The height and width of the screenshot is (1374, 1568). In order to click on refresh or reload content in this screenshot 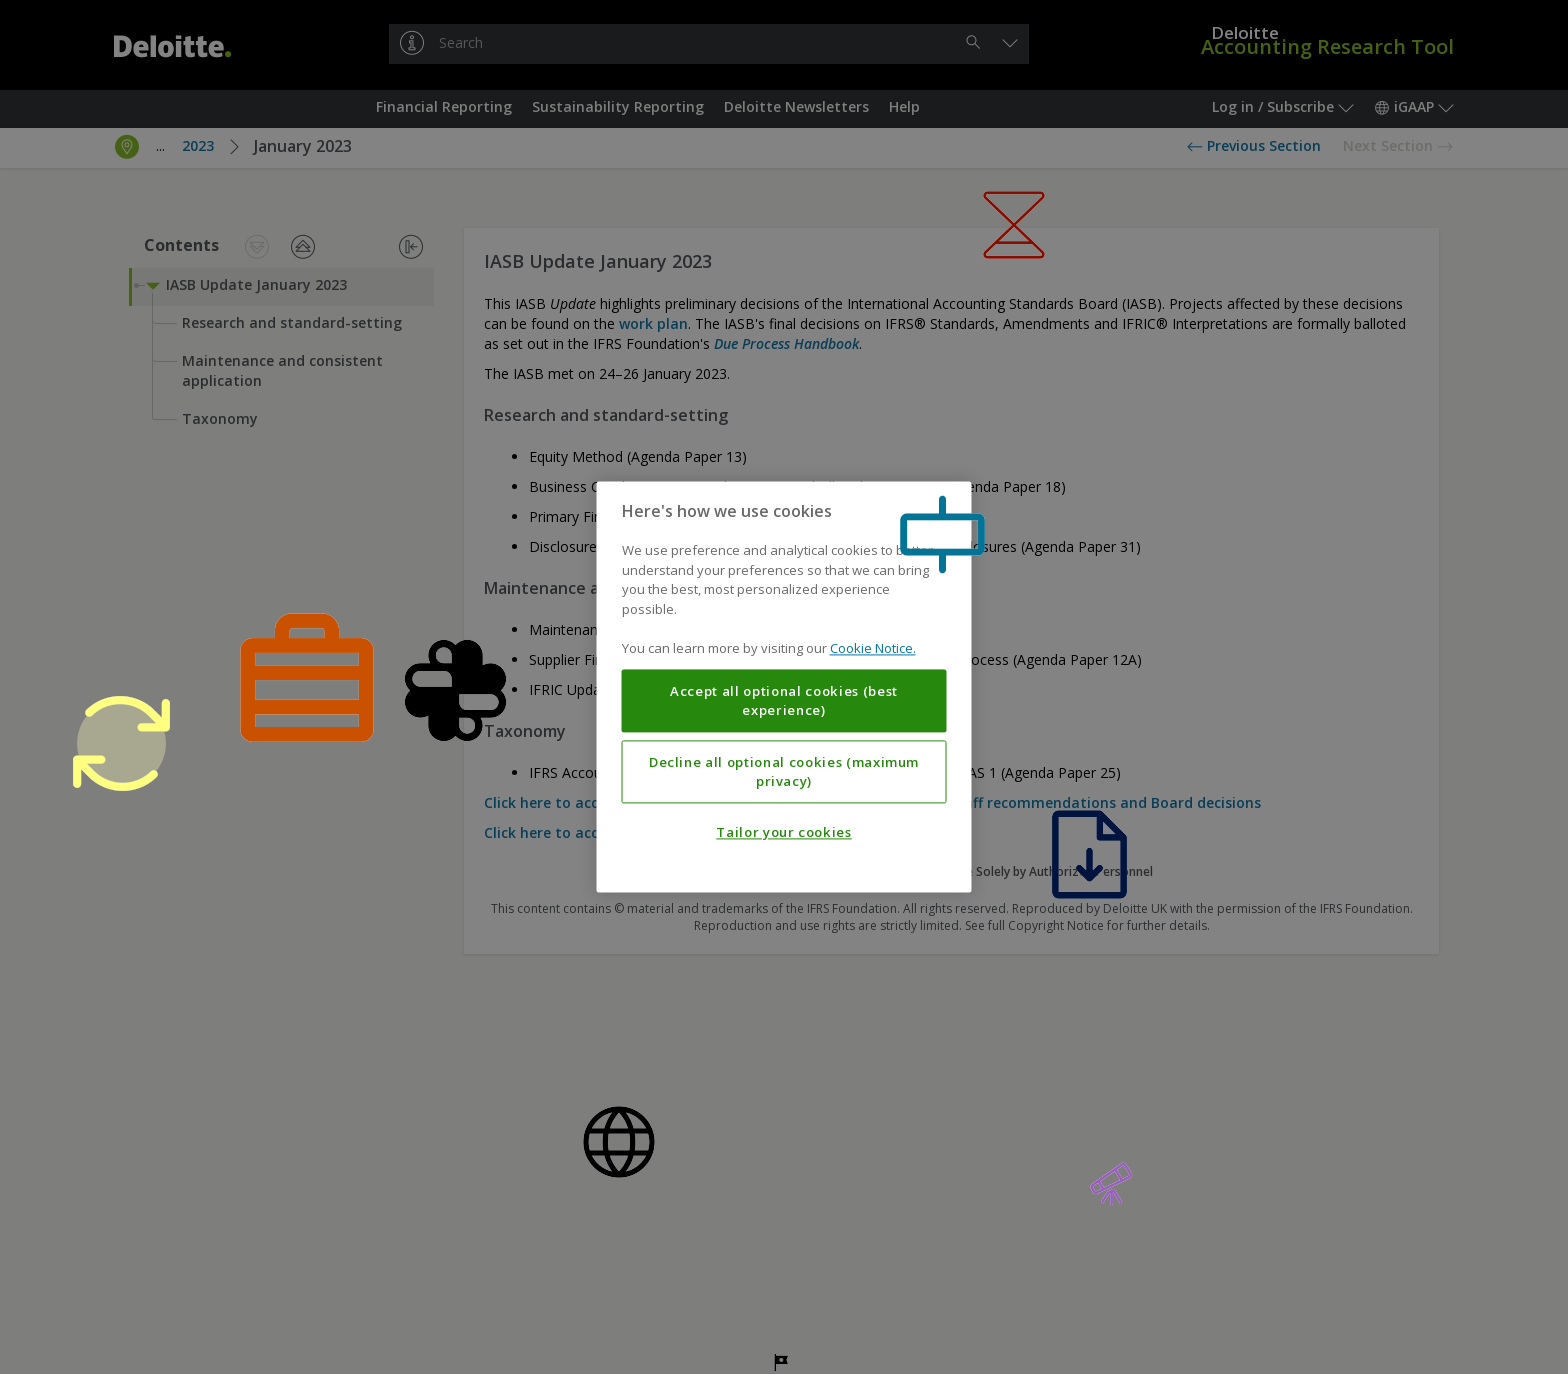, I will do `click(121, 743)`.